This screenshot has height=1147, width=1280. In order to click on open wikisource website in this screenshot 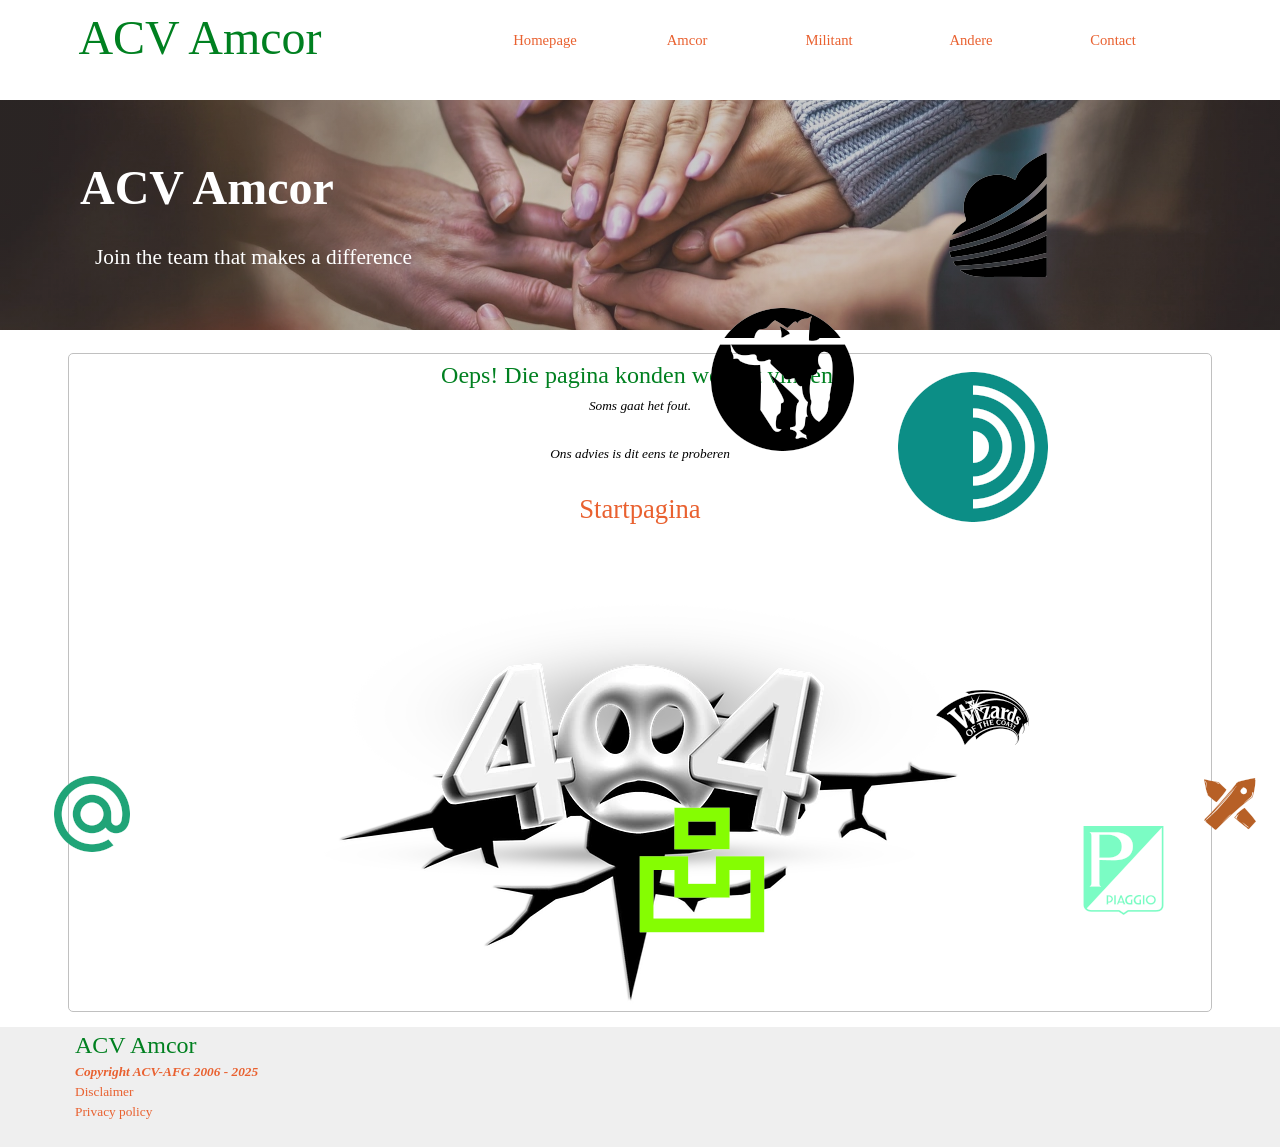, I will do `click(782, 379)`.